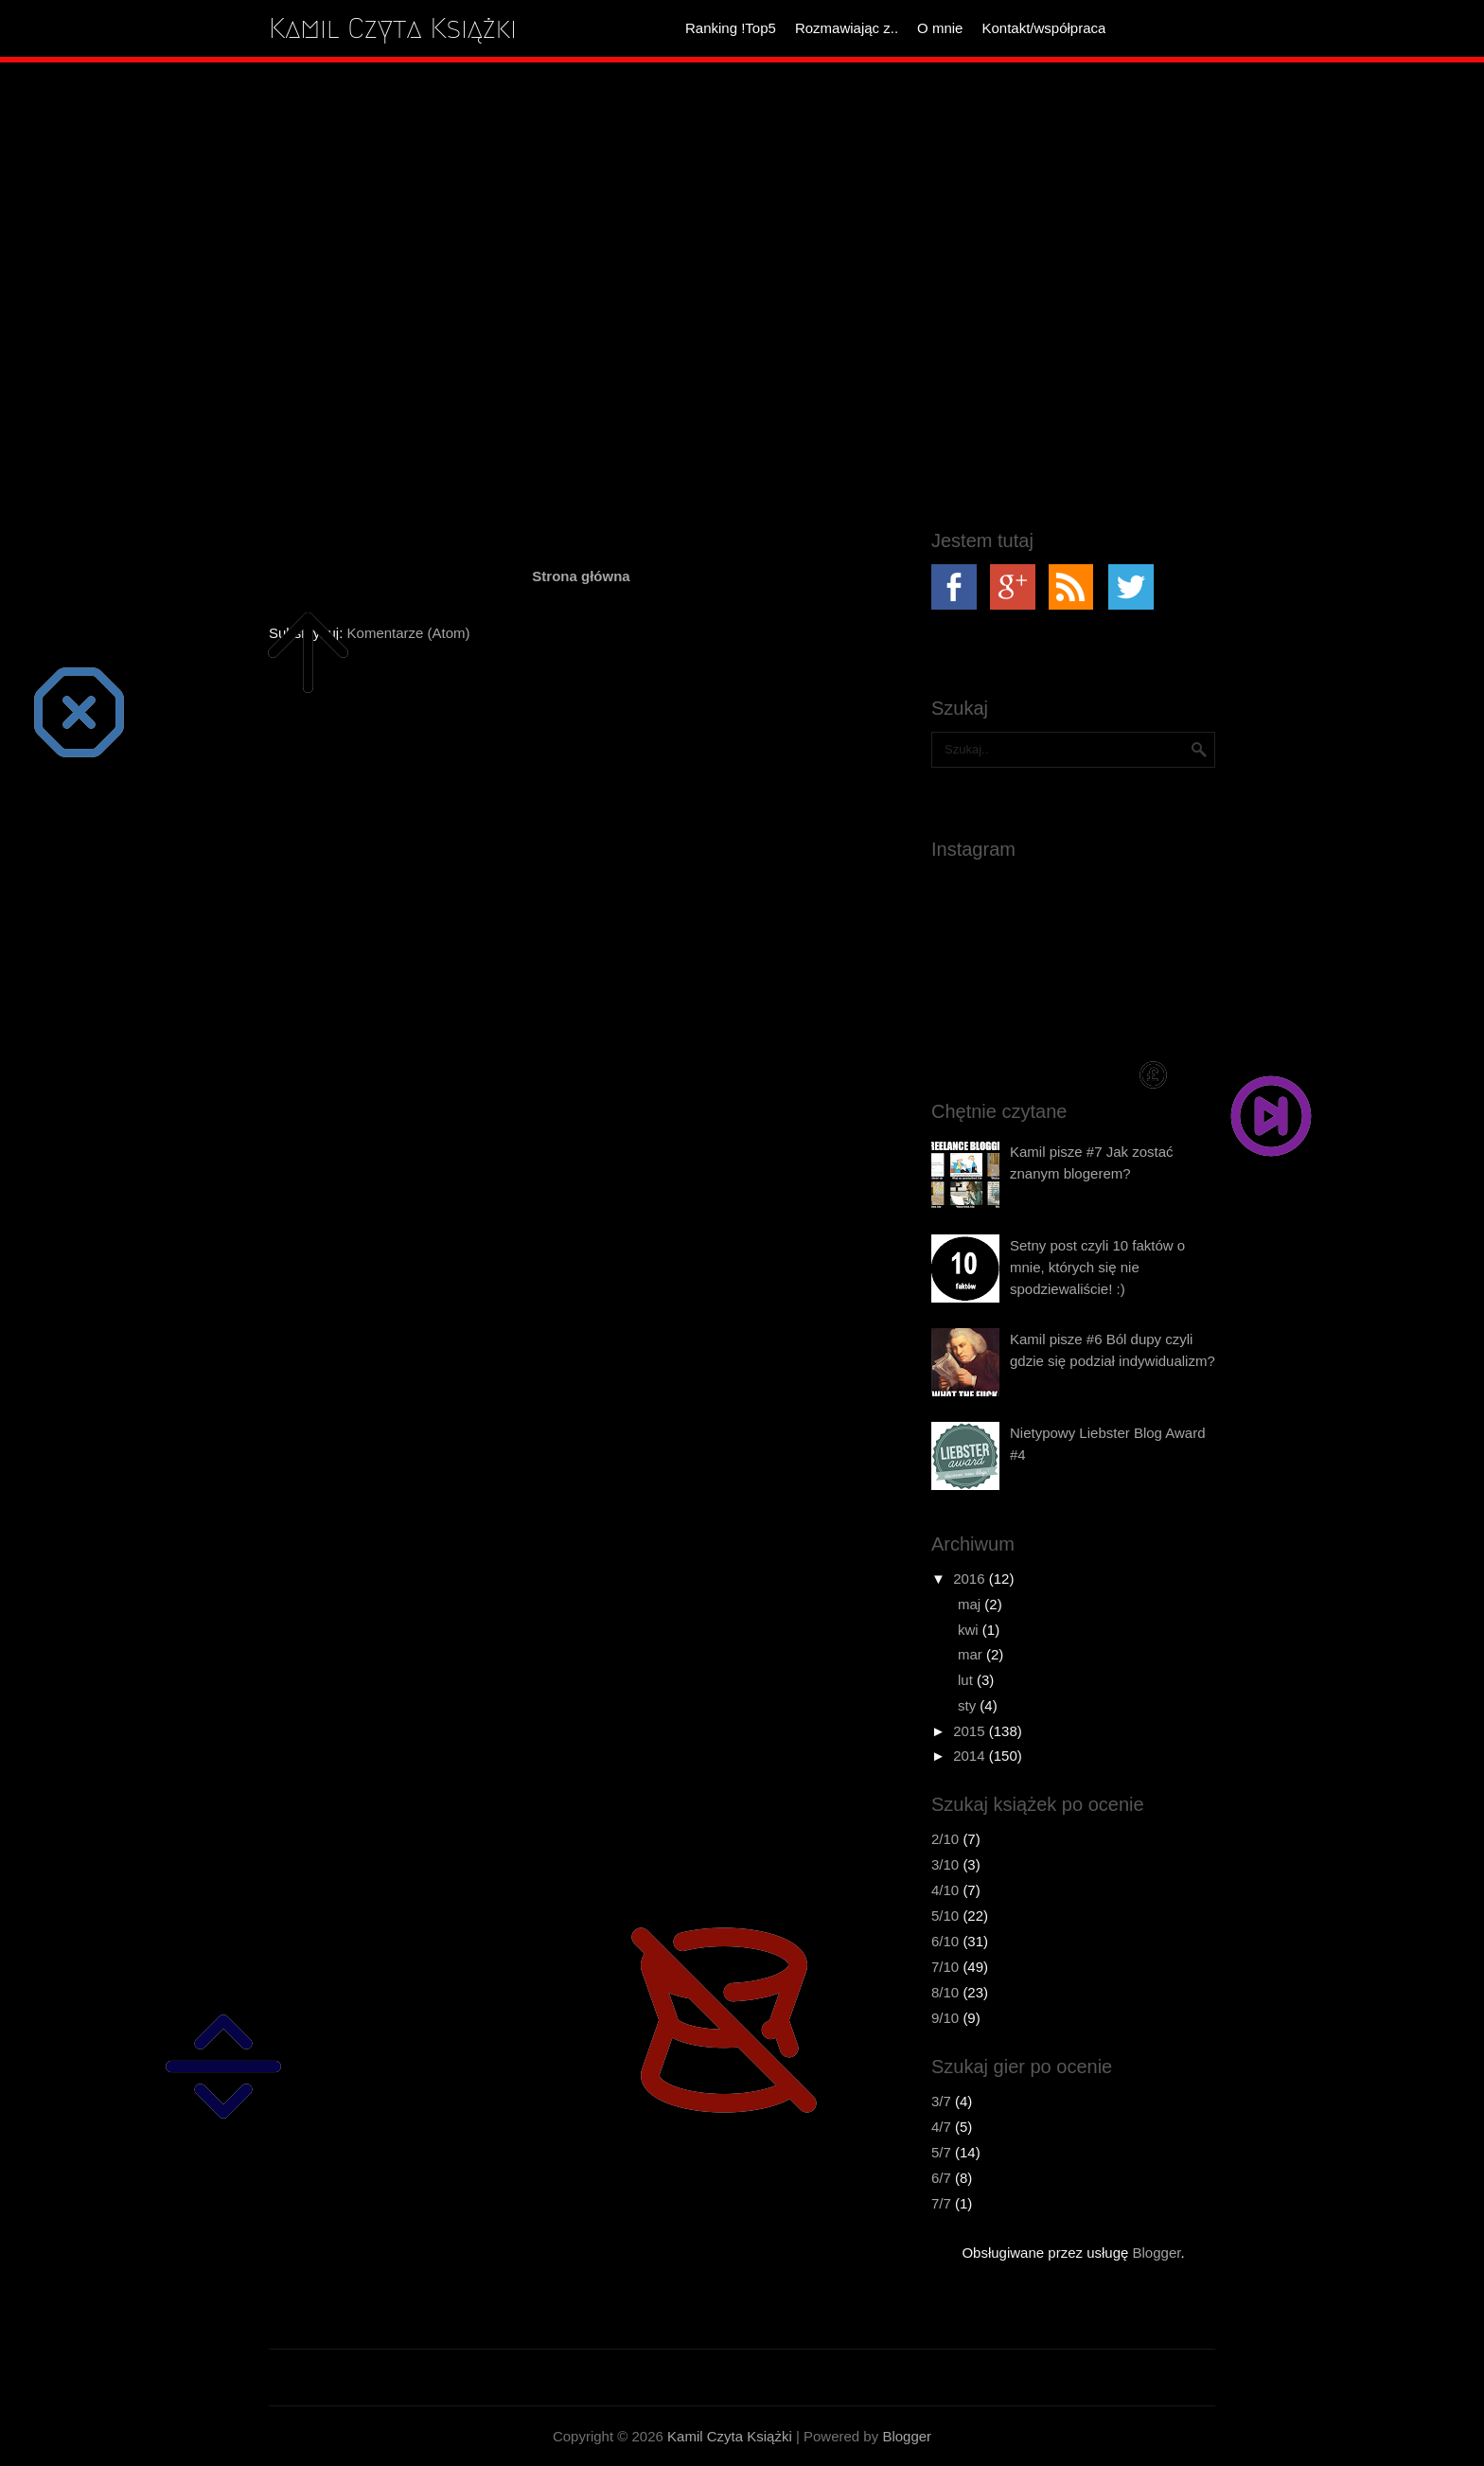  What do you see at coordinates (223, 2067) in the screenshot?
I see `adjust horizontal divider position` at bounding box center [223, 2067].